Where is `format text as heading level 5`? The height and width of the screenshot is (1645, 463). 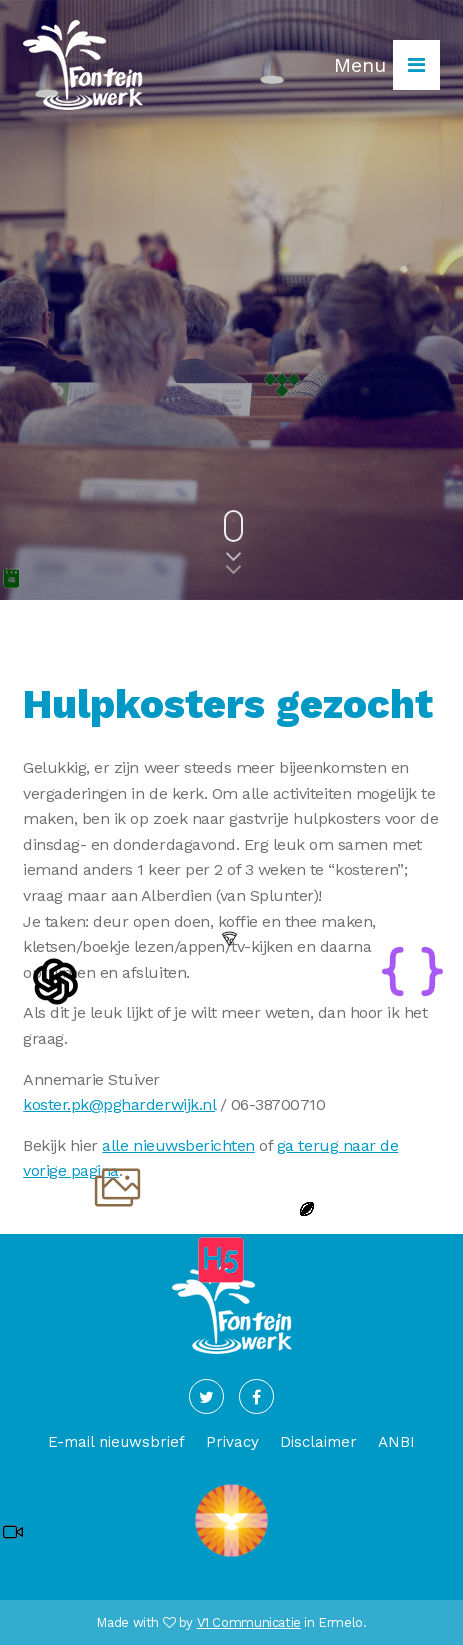
format text as heading level 5 is located at coordinates (221, 1260).